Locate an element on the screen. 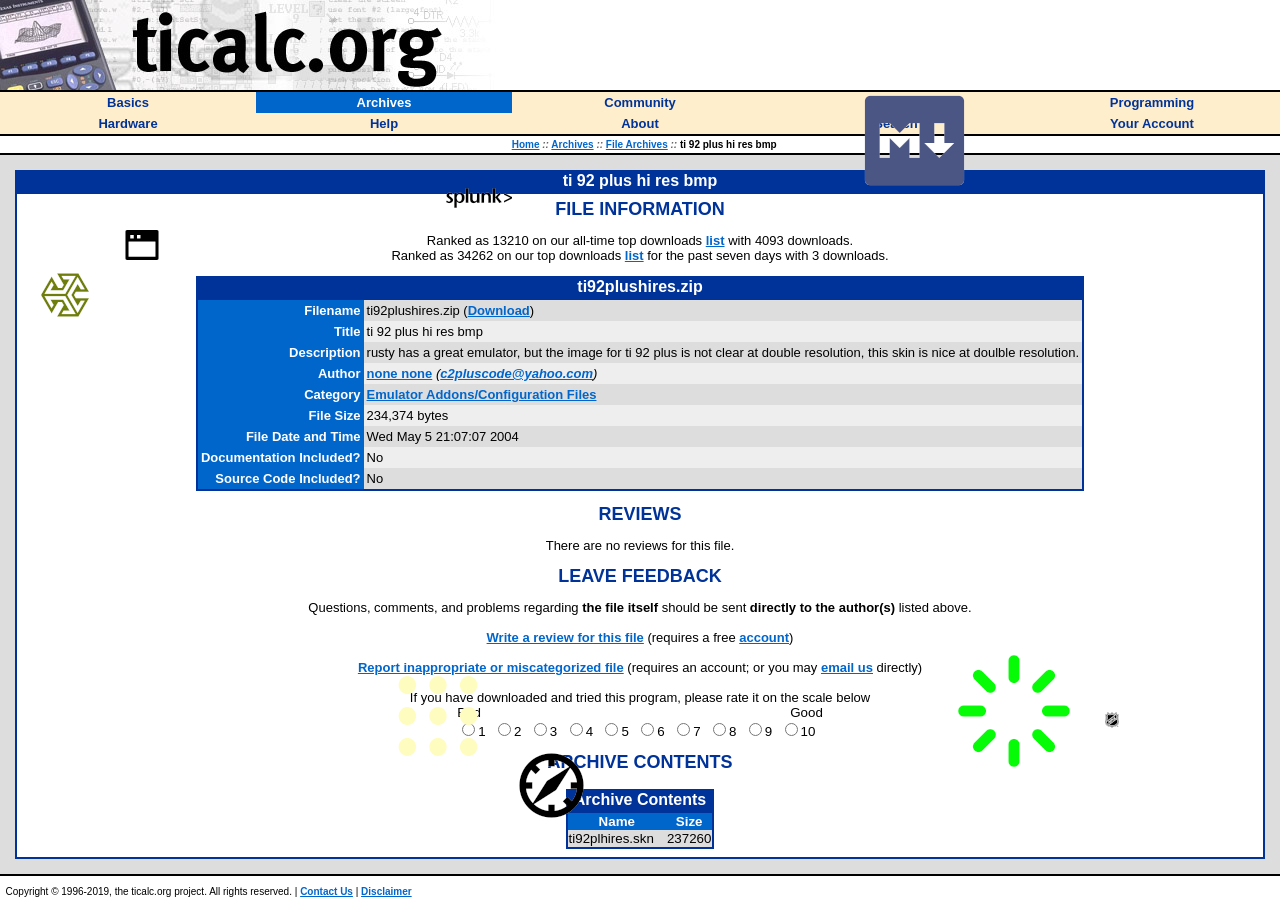 This screenshot has height=907, width=1280. open safari web browser is located at coordinates (551, 785).